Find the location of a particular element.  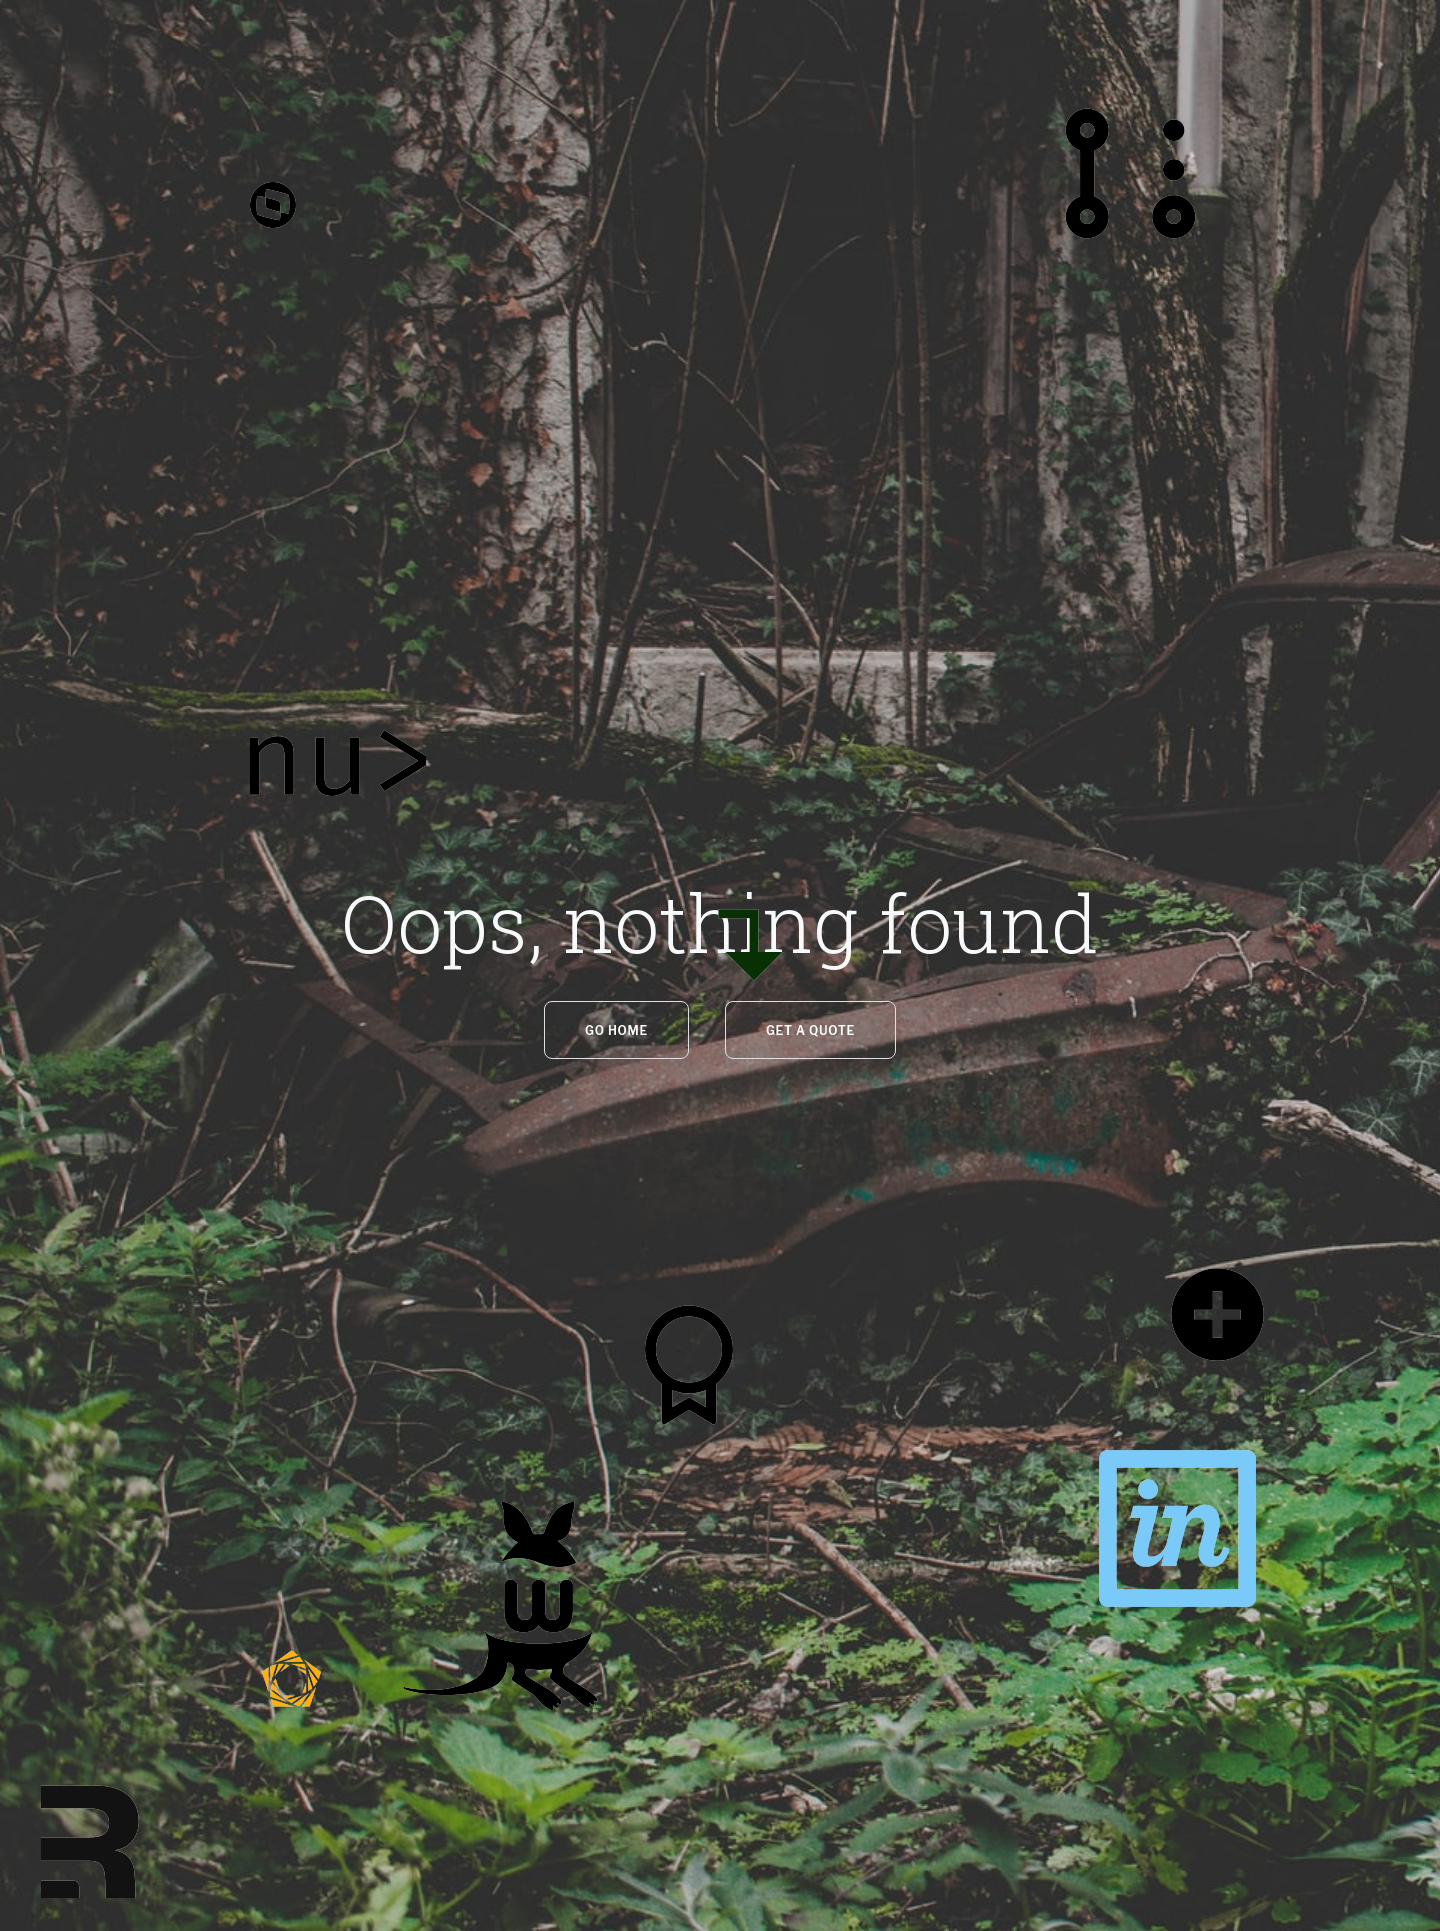

PySyft library or framework logo is located at coordinates (291, 1678).